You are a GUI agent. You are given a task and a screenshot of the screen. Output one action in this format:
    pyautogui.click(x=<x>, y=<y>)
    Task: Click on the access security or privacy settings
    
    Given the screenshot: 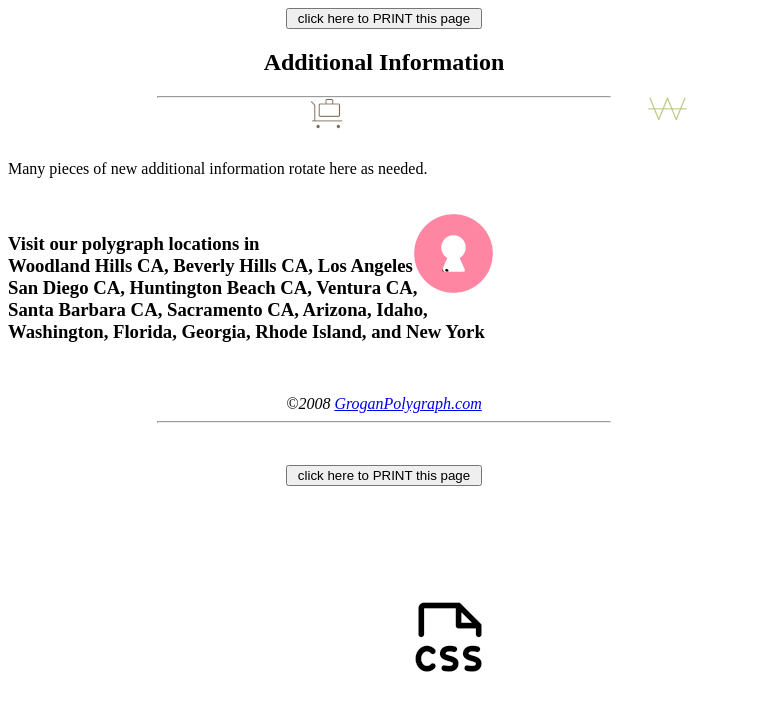 What is the action you would take?
    pyautogui.click(x=453, y=253)
    